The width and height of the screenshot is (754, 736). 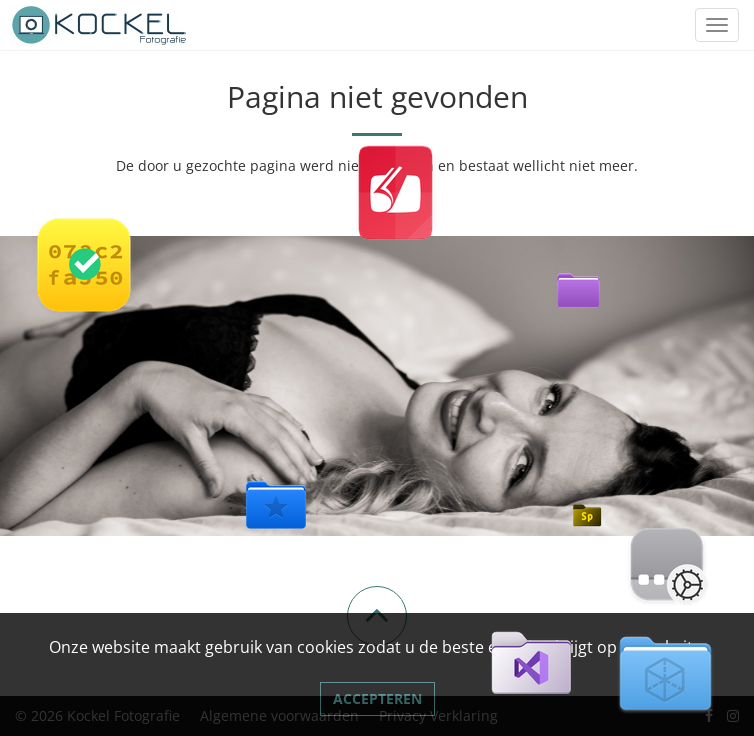 What do you see at coordinates (395, 192) in the screenshot?
I see `an encapsulated postscript (.eps) file` at bounding box center [395, 192].